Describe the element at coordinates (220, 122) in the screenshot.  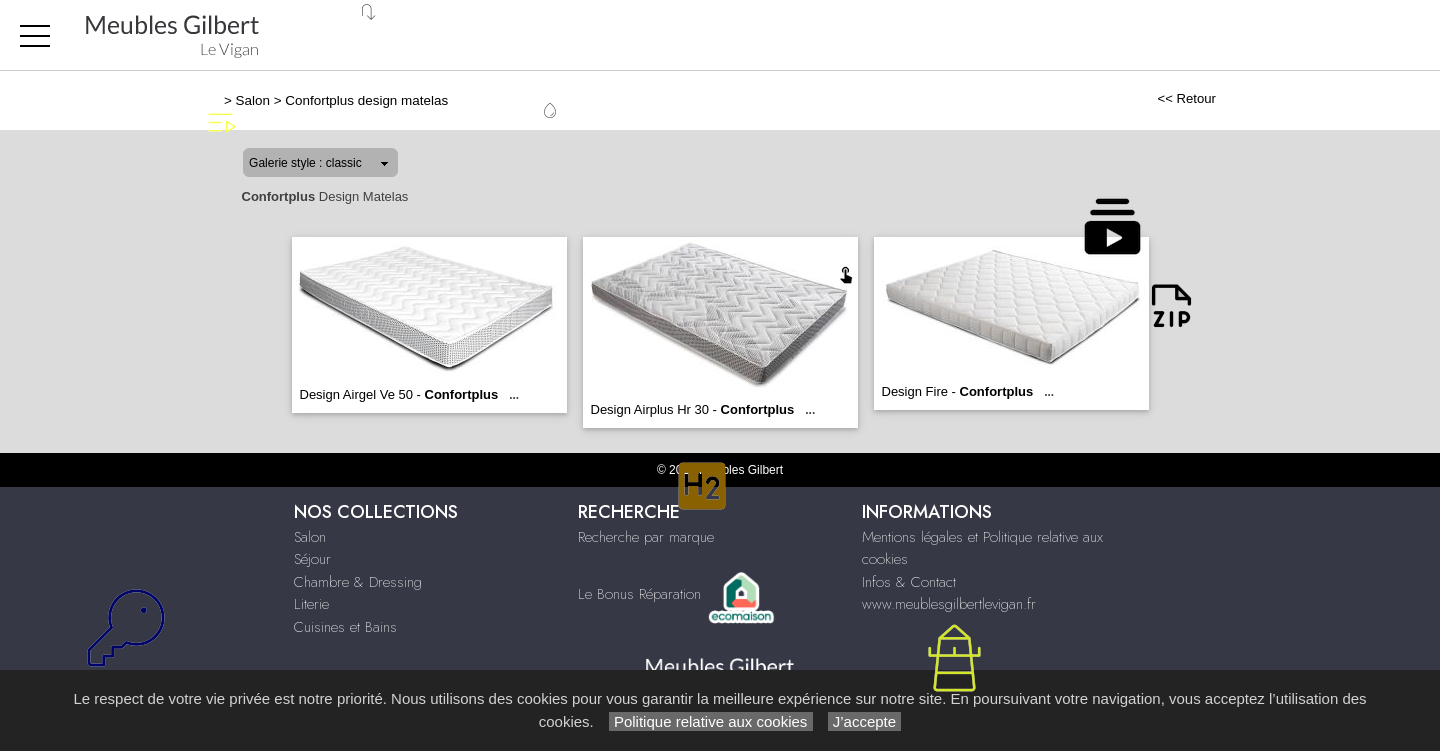
I see `view media queue or playlist` at that location.